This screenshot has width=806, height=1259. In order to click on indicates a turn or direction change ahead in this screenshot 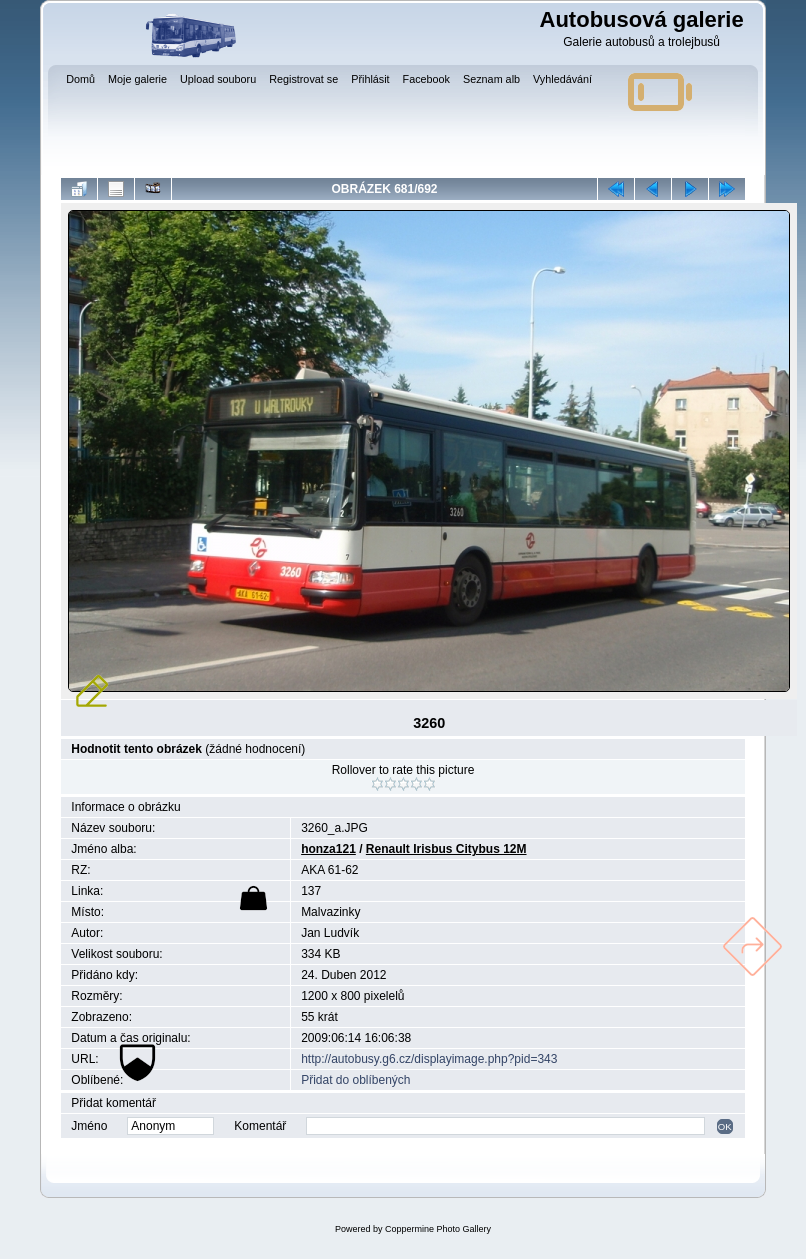, I will do `click(752, 946)`.